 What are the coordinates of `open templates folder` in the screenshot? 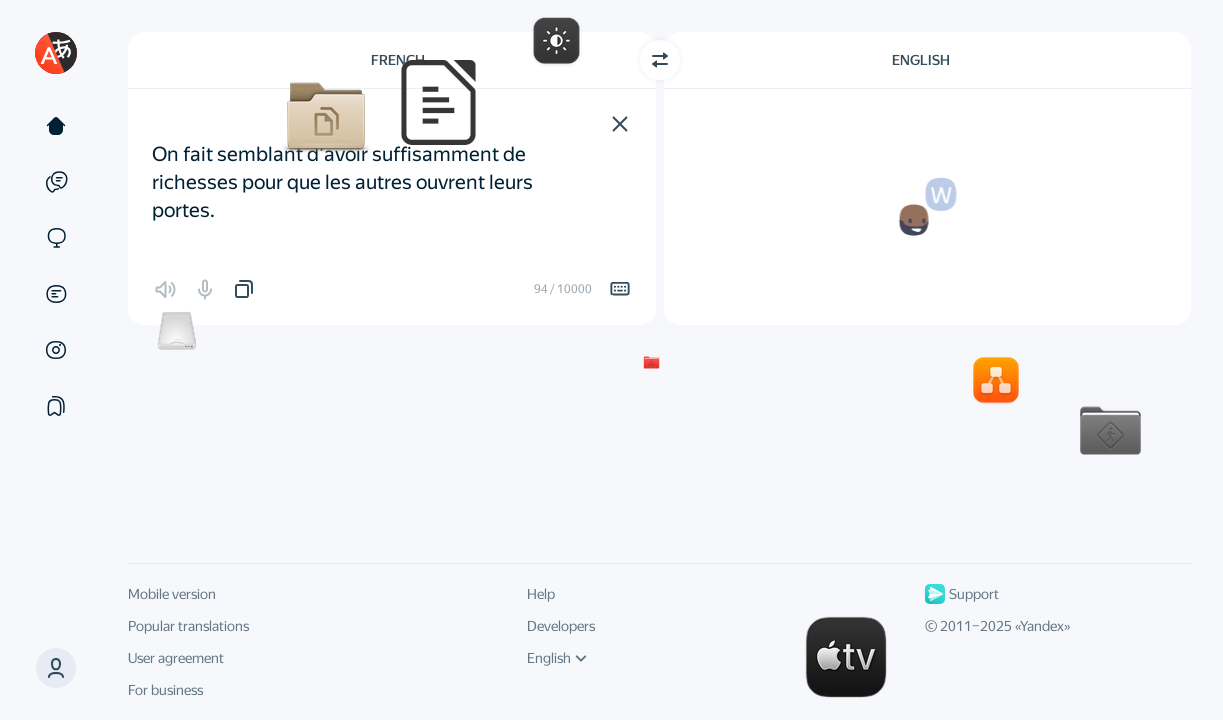 It's located at (651, 362).